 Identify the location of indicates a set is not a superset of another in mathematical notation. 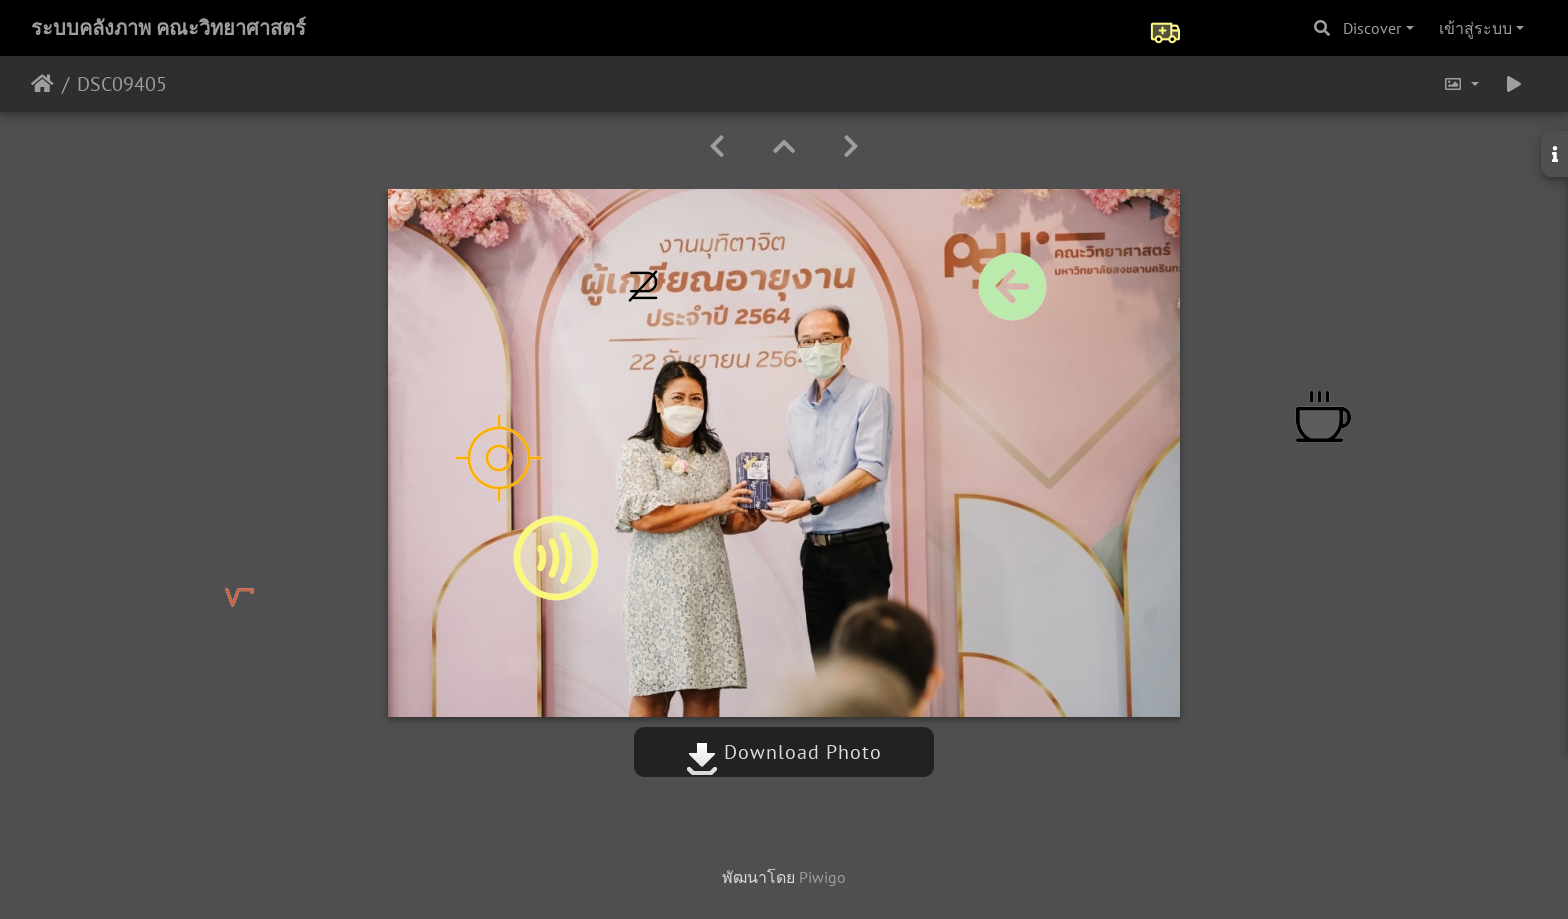
(643, 286).